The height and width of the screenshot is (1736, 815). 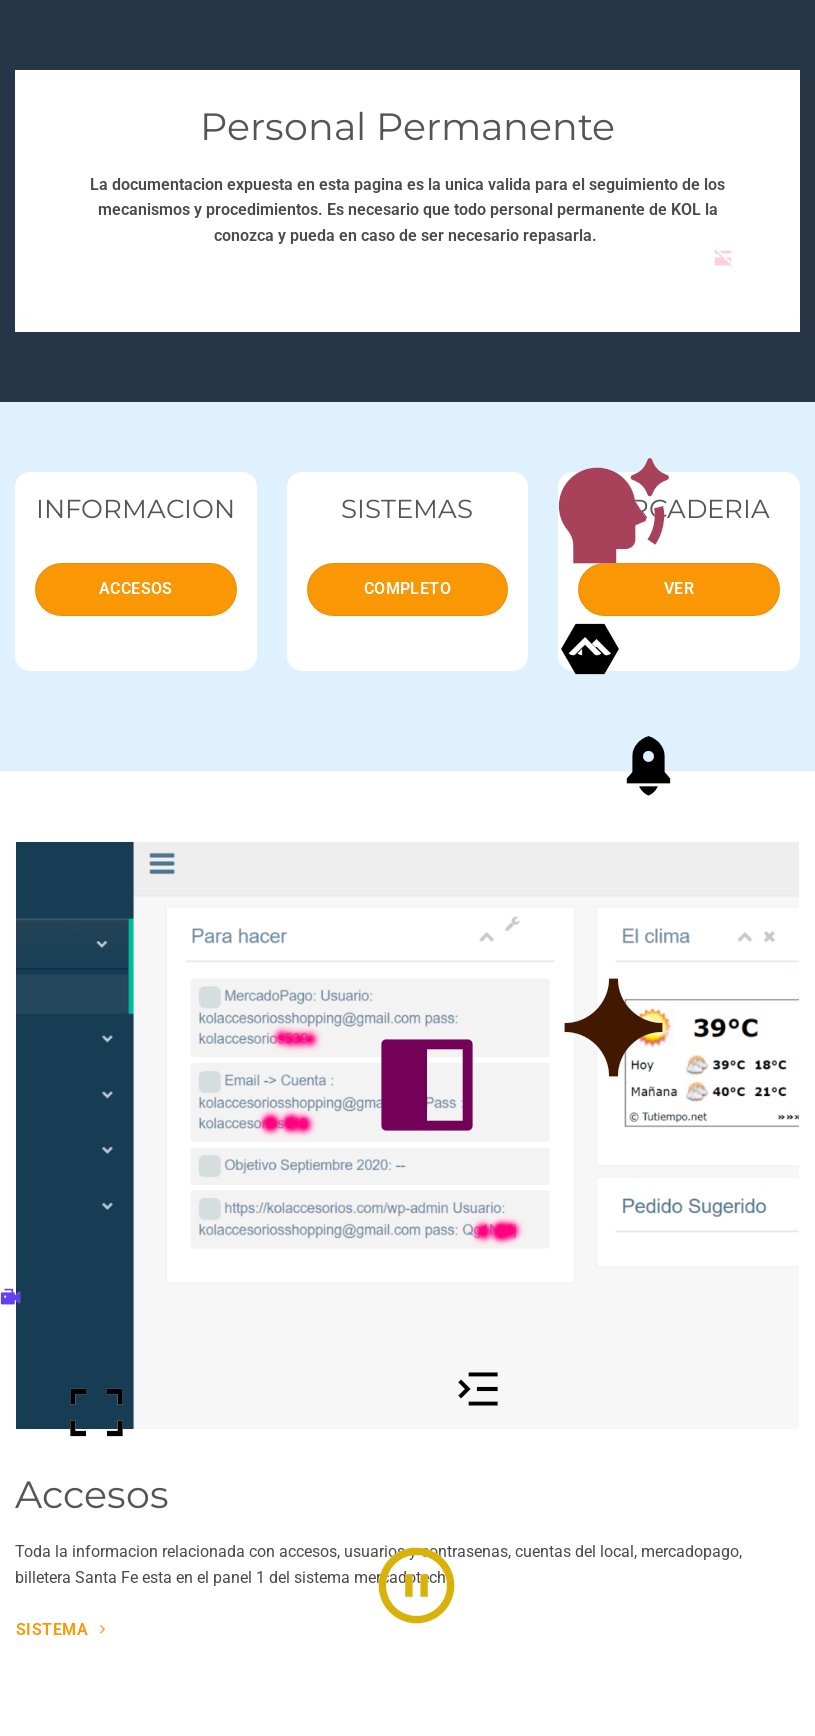 What do you see at coordinates (611, 515) in the screenshot?
I see `access speak ai voice assistant` at bounding box center [611, 515].